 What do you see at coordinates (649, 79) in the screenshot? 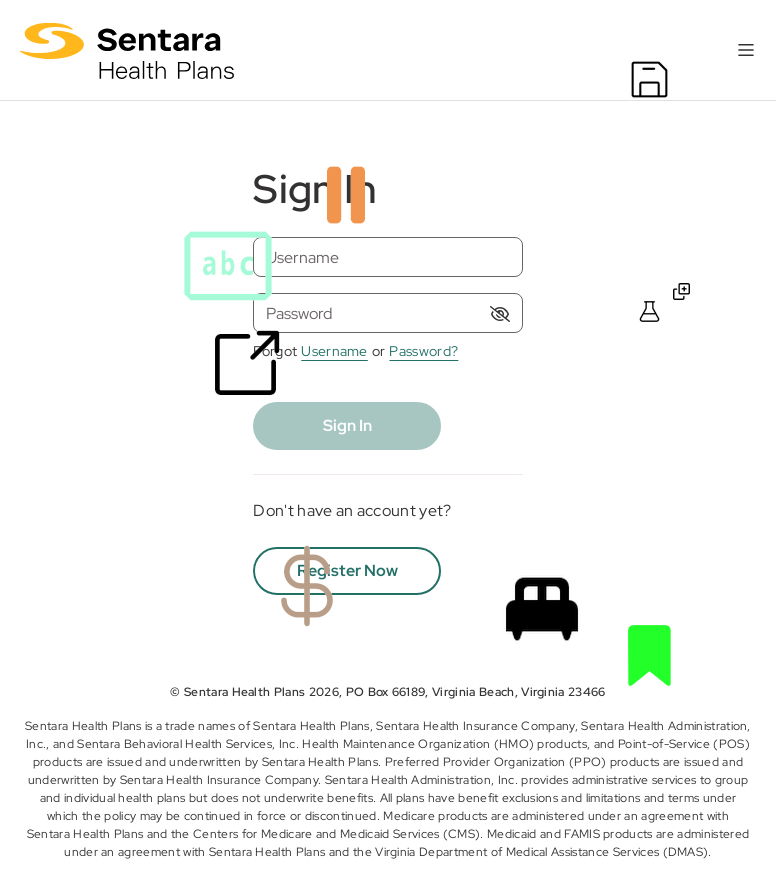
I see `save current file or document` at bounding box center [649, 79].